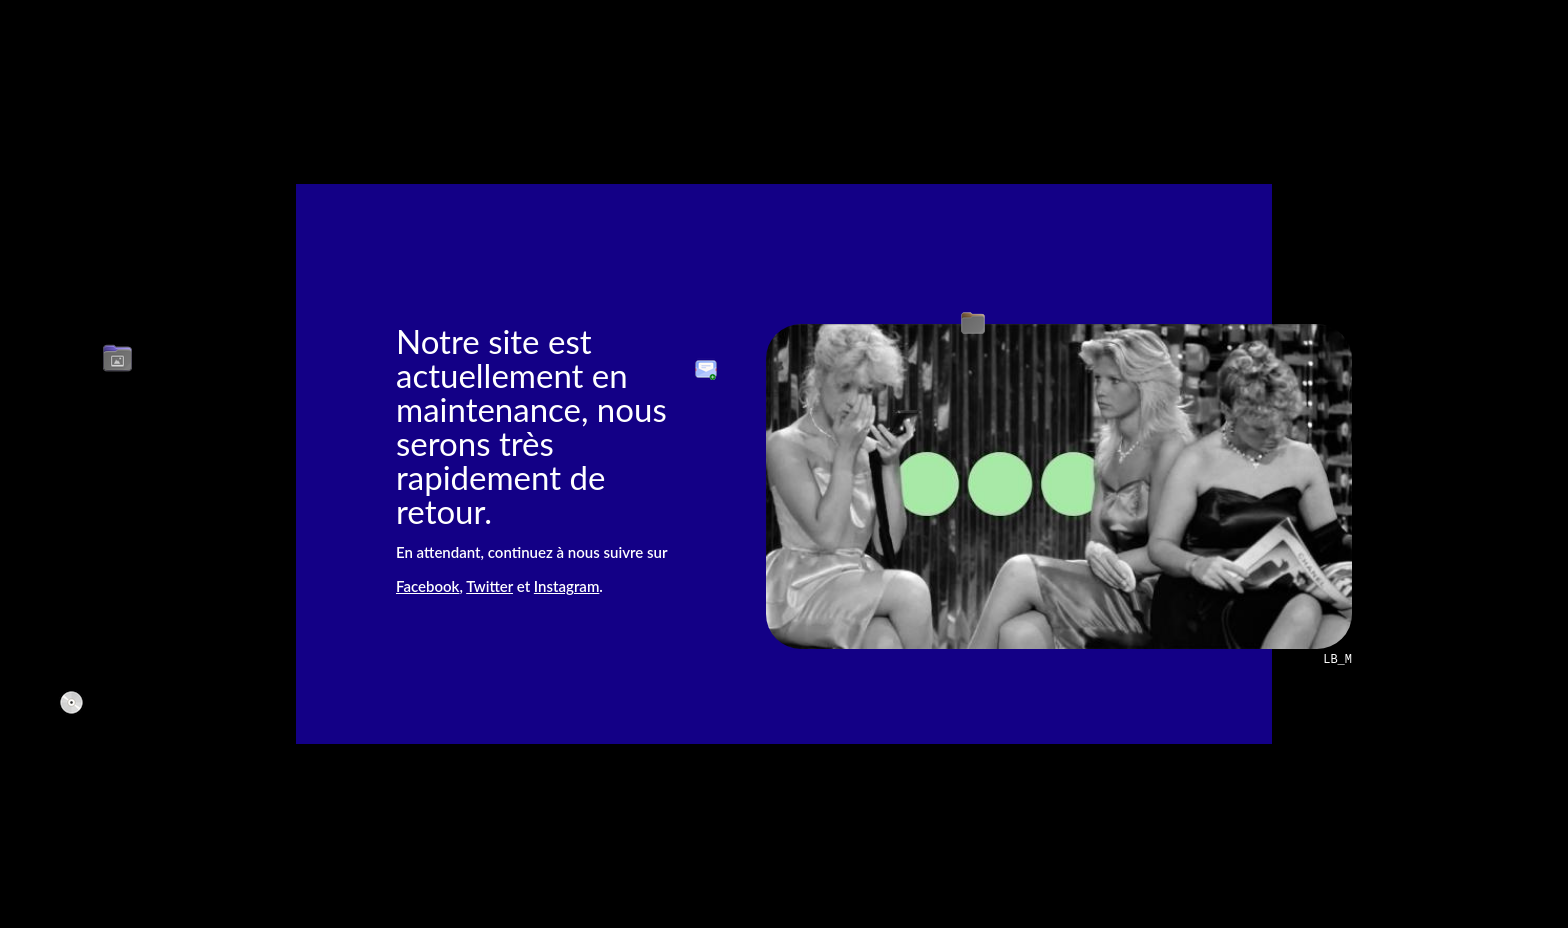  What do you see at coordinates (706, 369) in the screenshot?
I see `compose a new email message` at bounding box center [706, 369].